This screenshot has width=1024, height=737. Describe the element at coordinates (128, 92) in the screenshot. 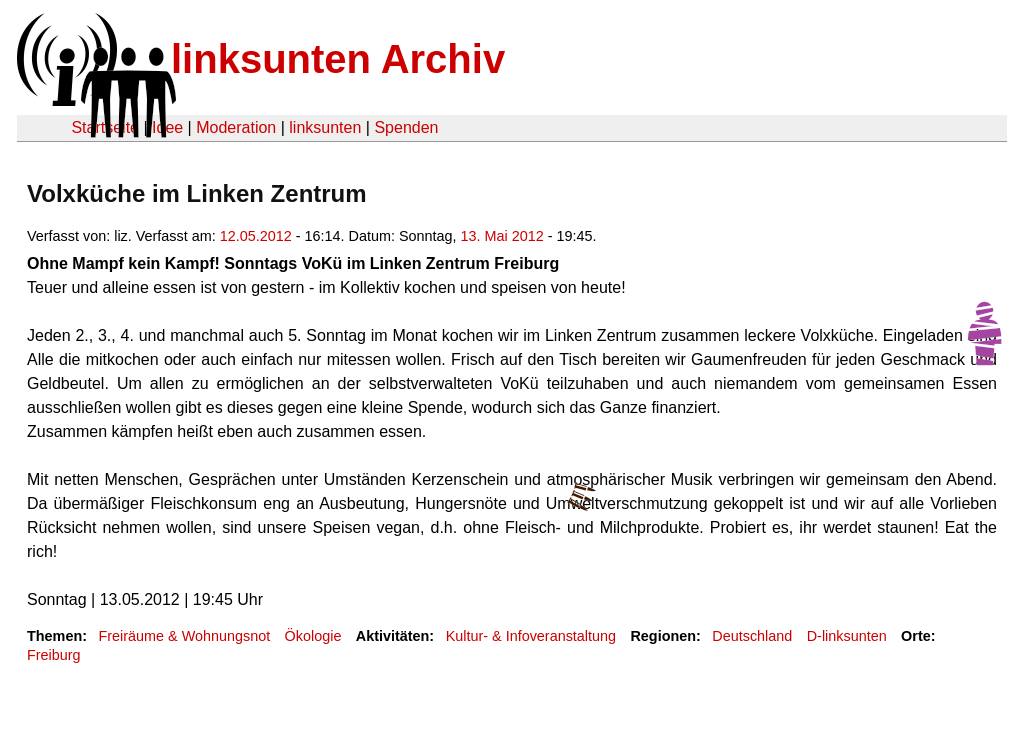

I see `view your friends list` at that location.